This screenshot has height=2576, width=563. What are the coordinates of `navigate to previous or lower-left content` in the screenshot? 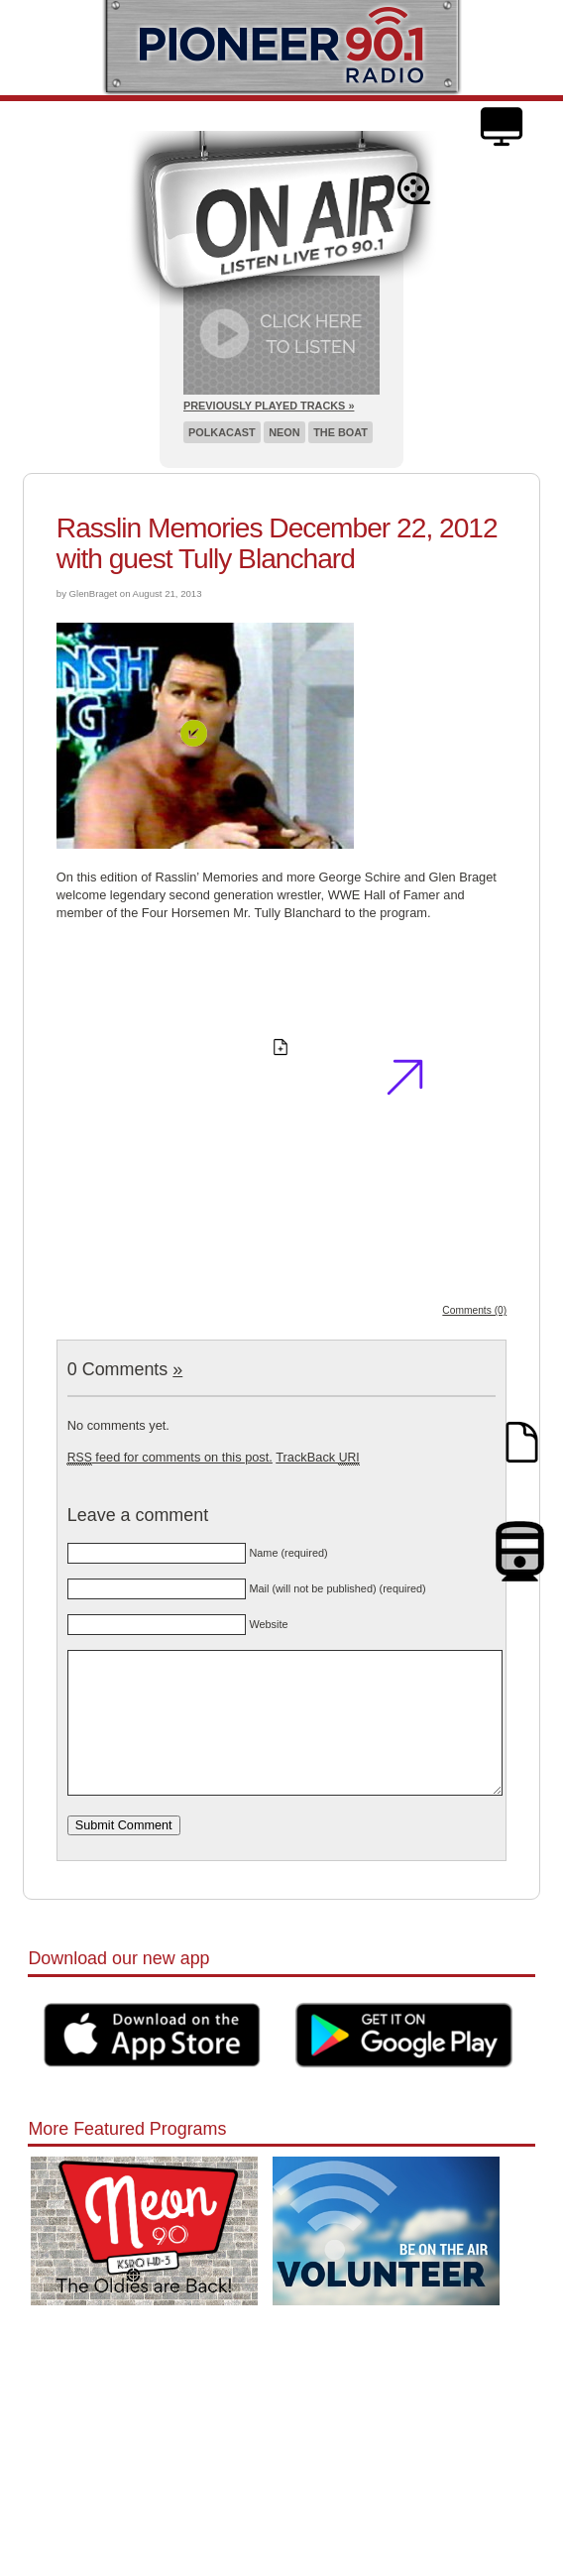 It's located at (193, 733).